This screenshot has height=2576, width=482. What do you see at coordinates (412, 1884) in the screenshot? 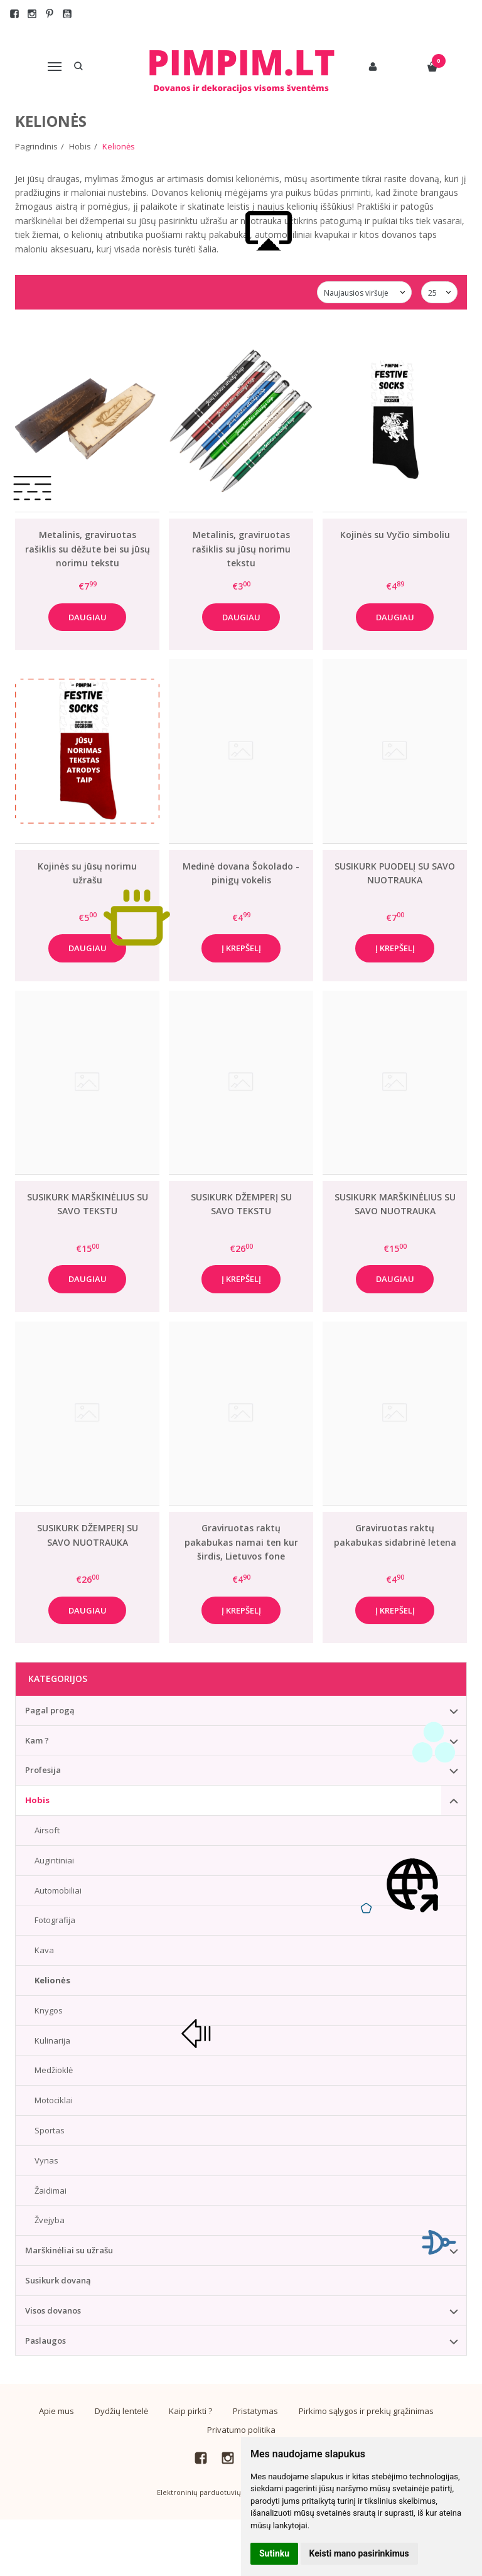
I see `share content to the web` at bounding box center [412, 1884].